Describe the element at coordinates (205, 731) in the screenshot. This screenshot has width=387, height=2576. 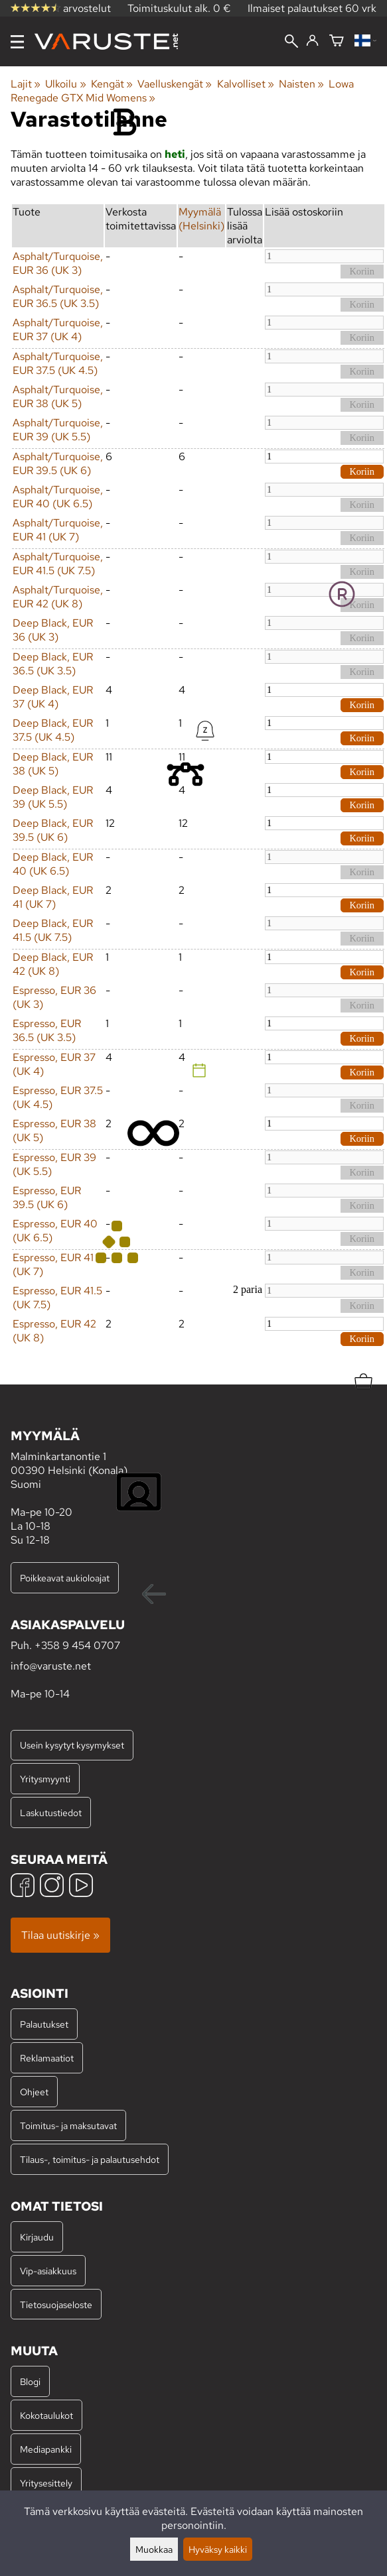
I see `snooze notifications` at that location.